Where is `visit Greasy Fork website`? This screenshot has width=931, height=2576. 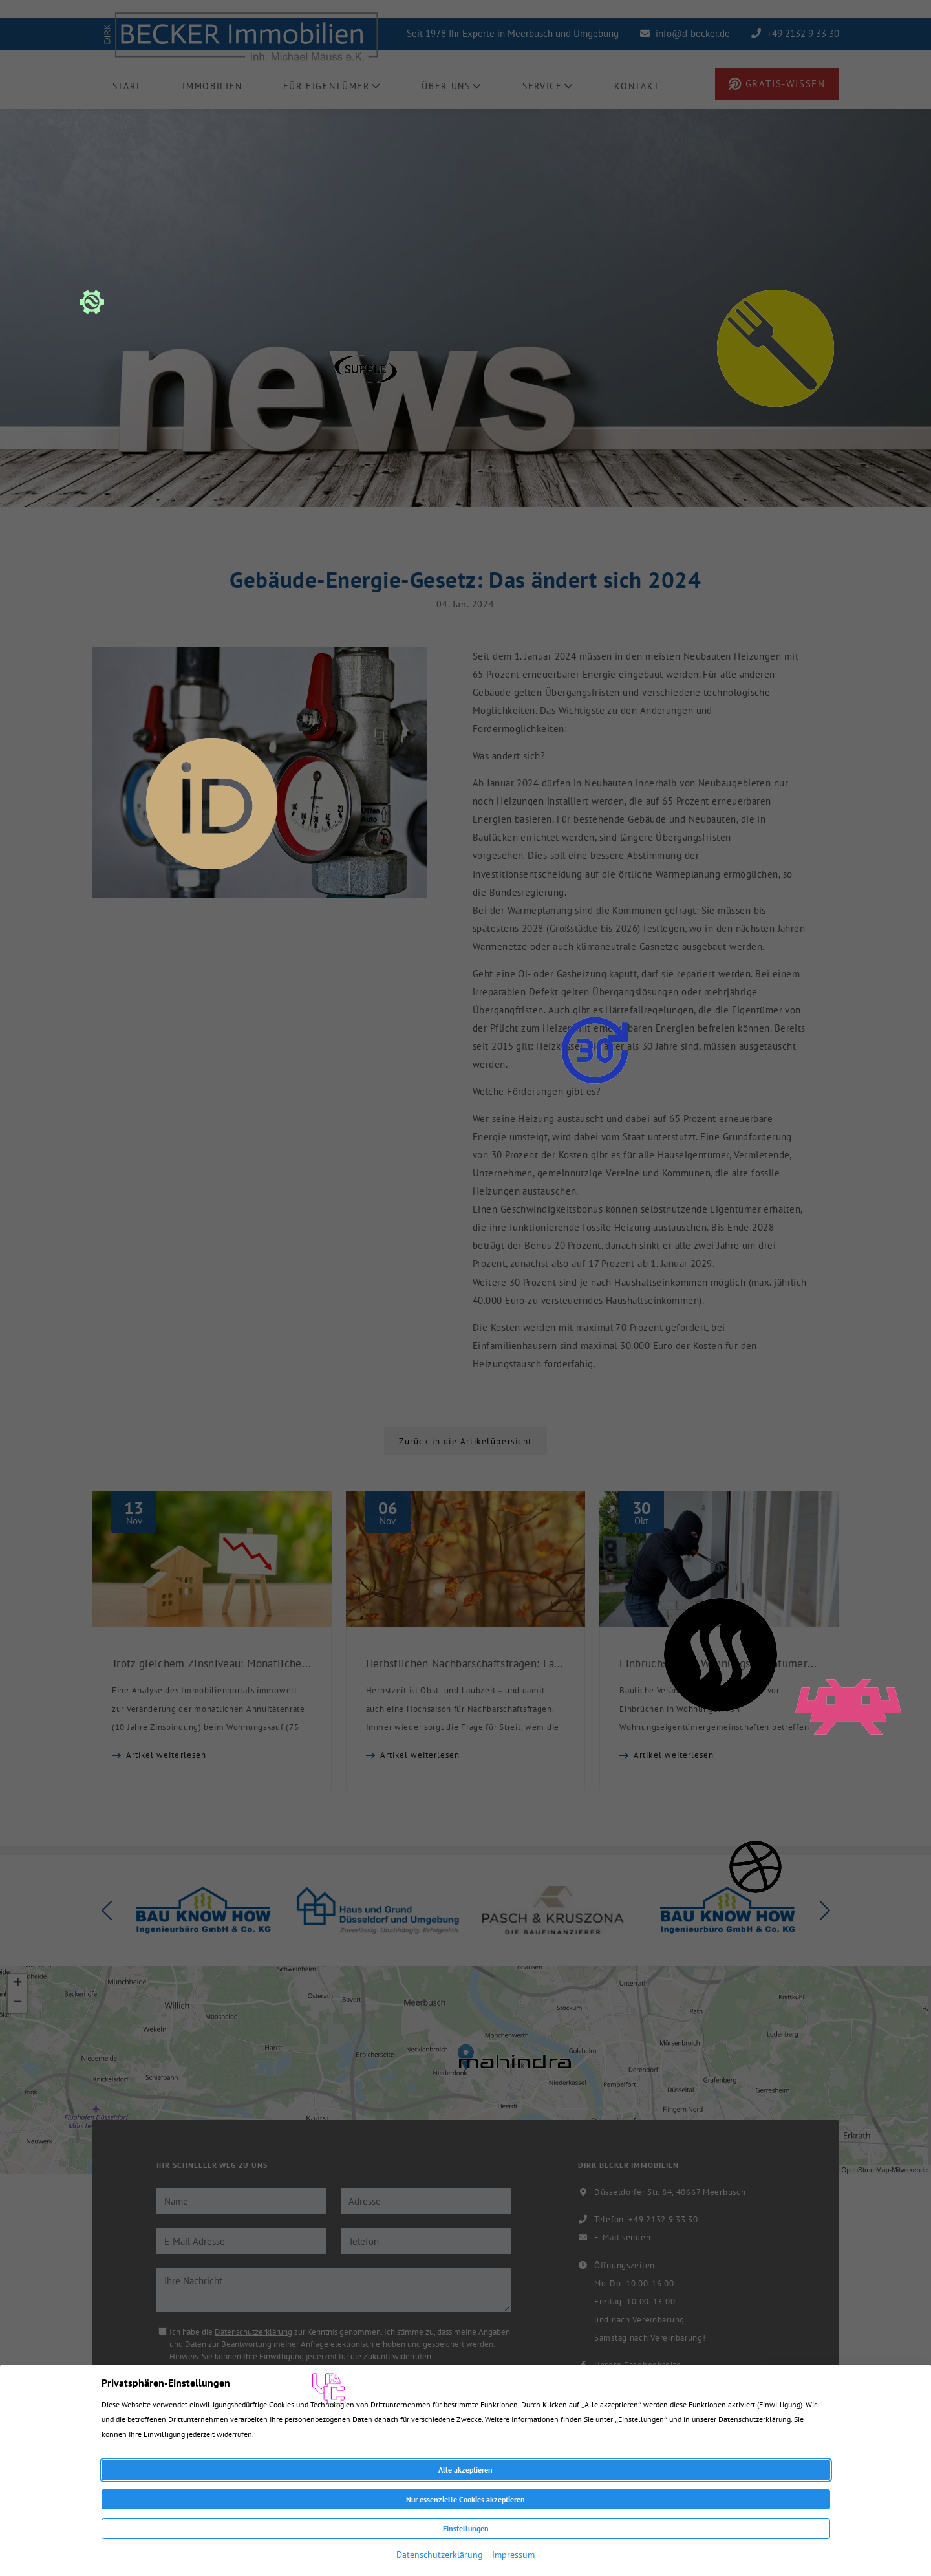
visit Greasy Fork website is located at coordinates (775, 348).